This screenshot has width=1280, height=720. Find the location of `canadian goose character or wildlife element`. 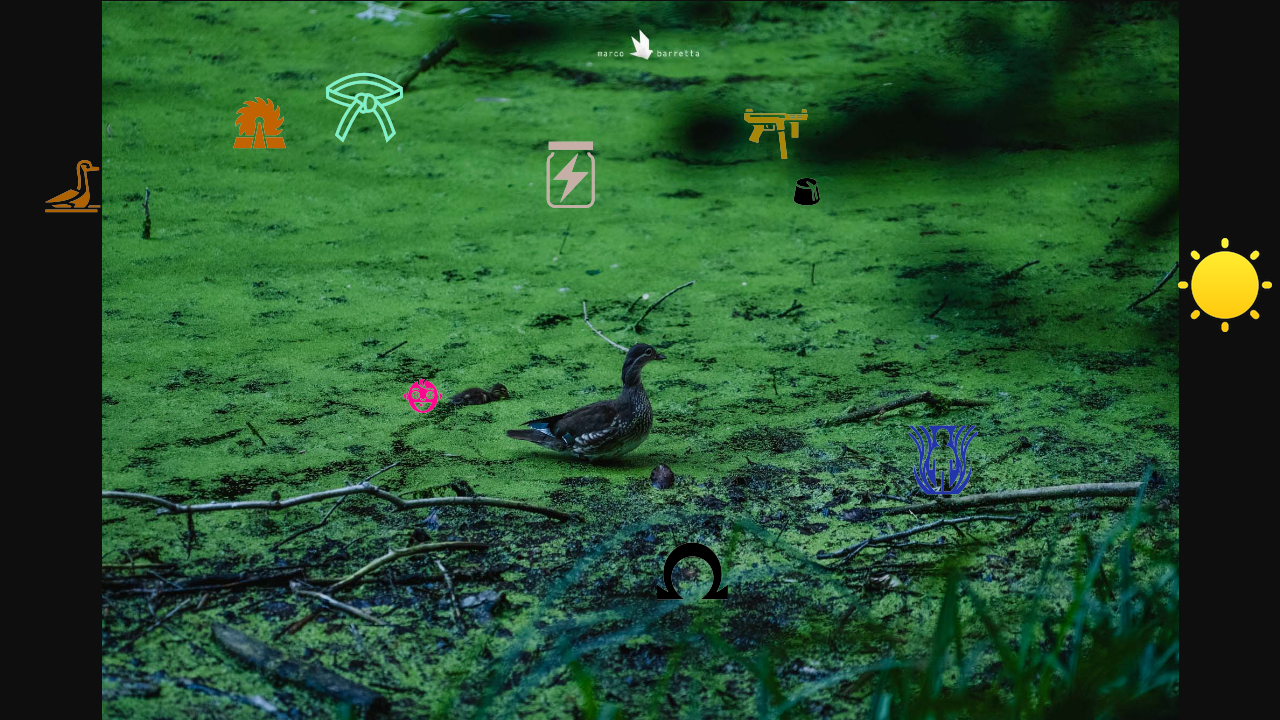

canadian goose character or wildlife element is located at coordinates (72, 186).